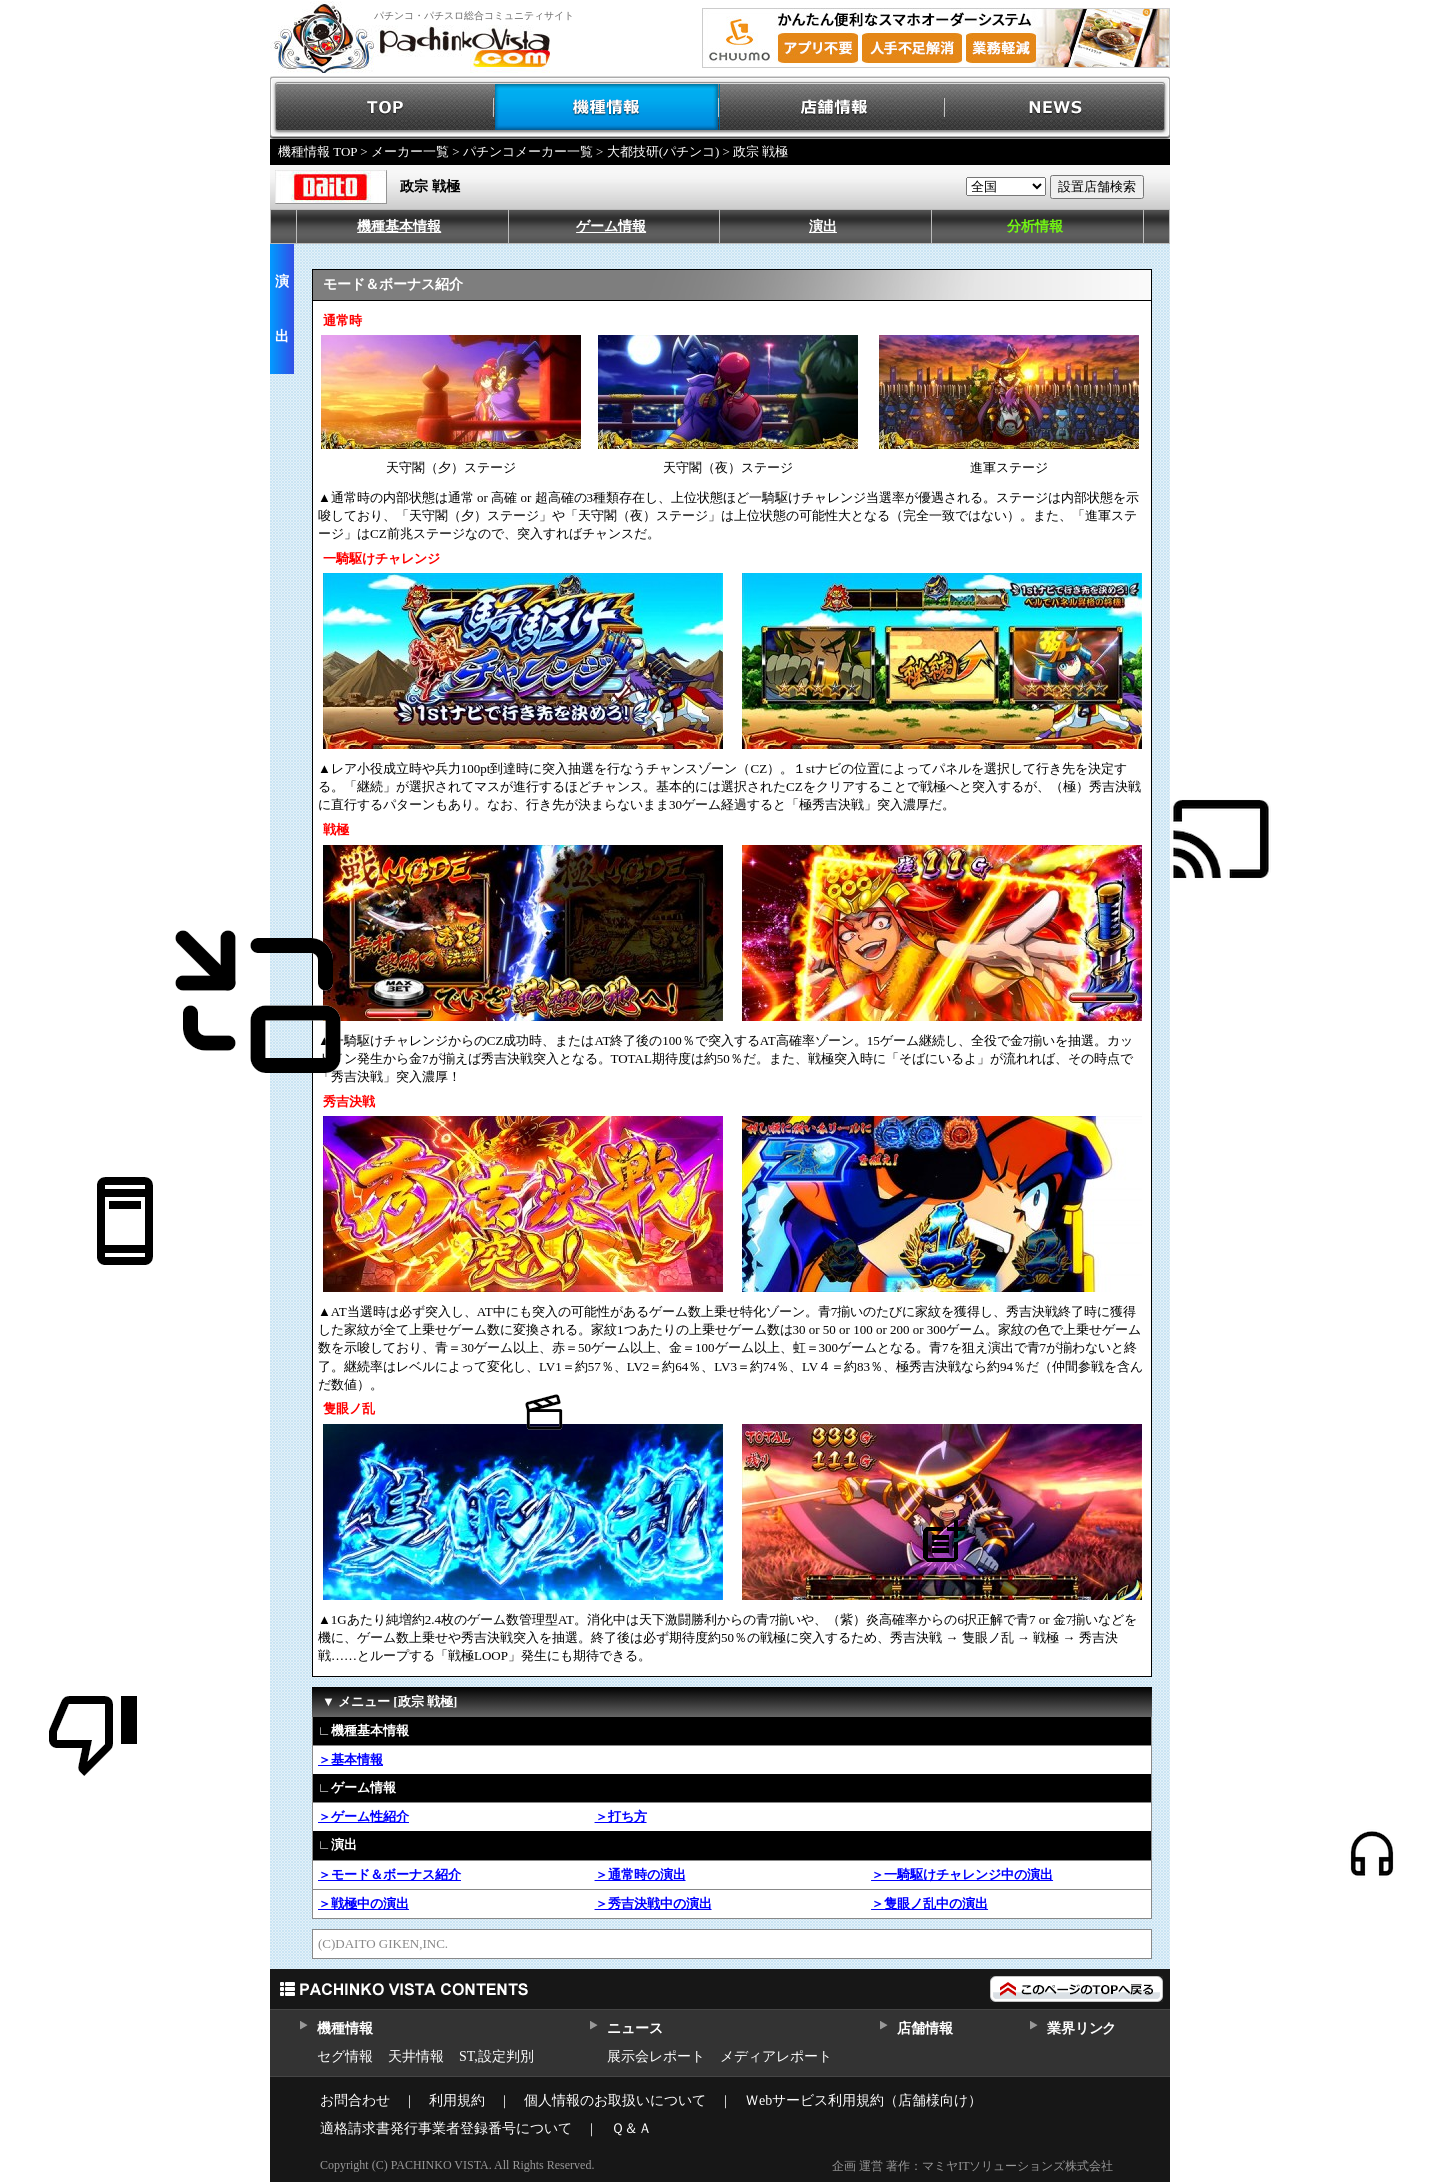 The image size is (1440, 2182). What do you see at coordinates (1372, 1857) in the screenshot?
I see `access audio or voice settings` at bounding box center [1372, 1857].